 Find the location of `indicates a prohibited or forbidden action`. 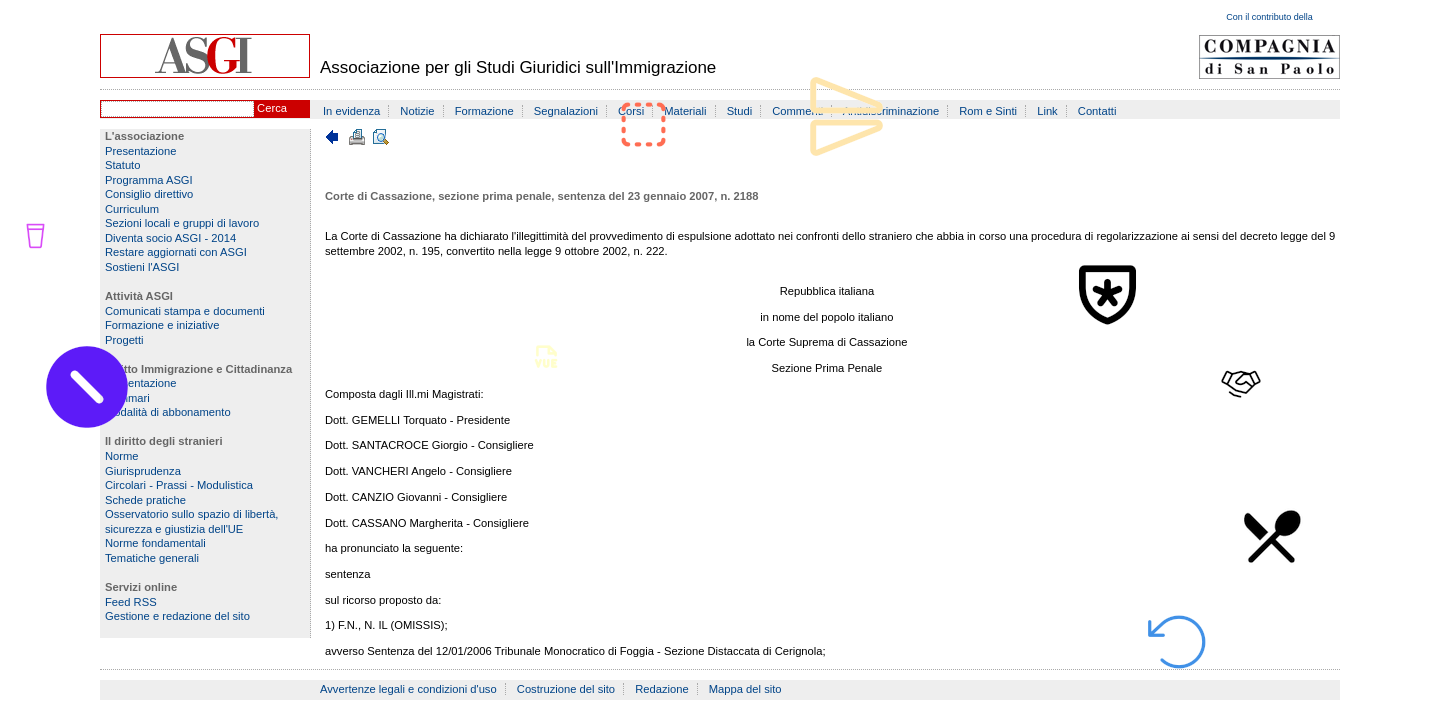

indicates a prohibited or forbidden action is located at coordinates (87, 387).